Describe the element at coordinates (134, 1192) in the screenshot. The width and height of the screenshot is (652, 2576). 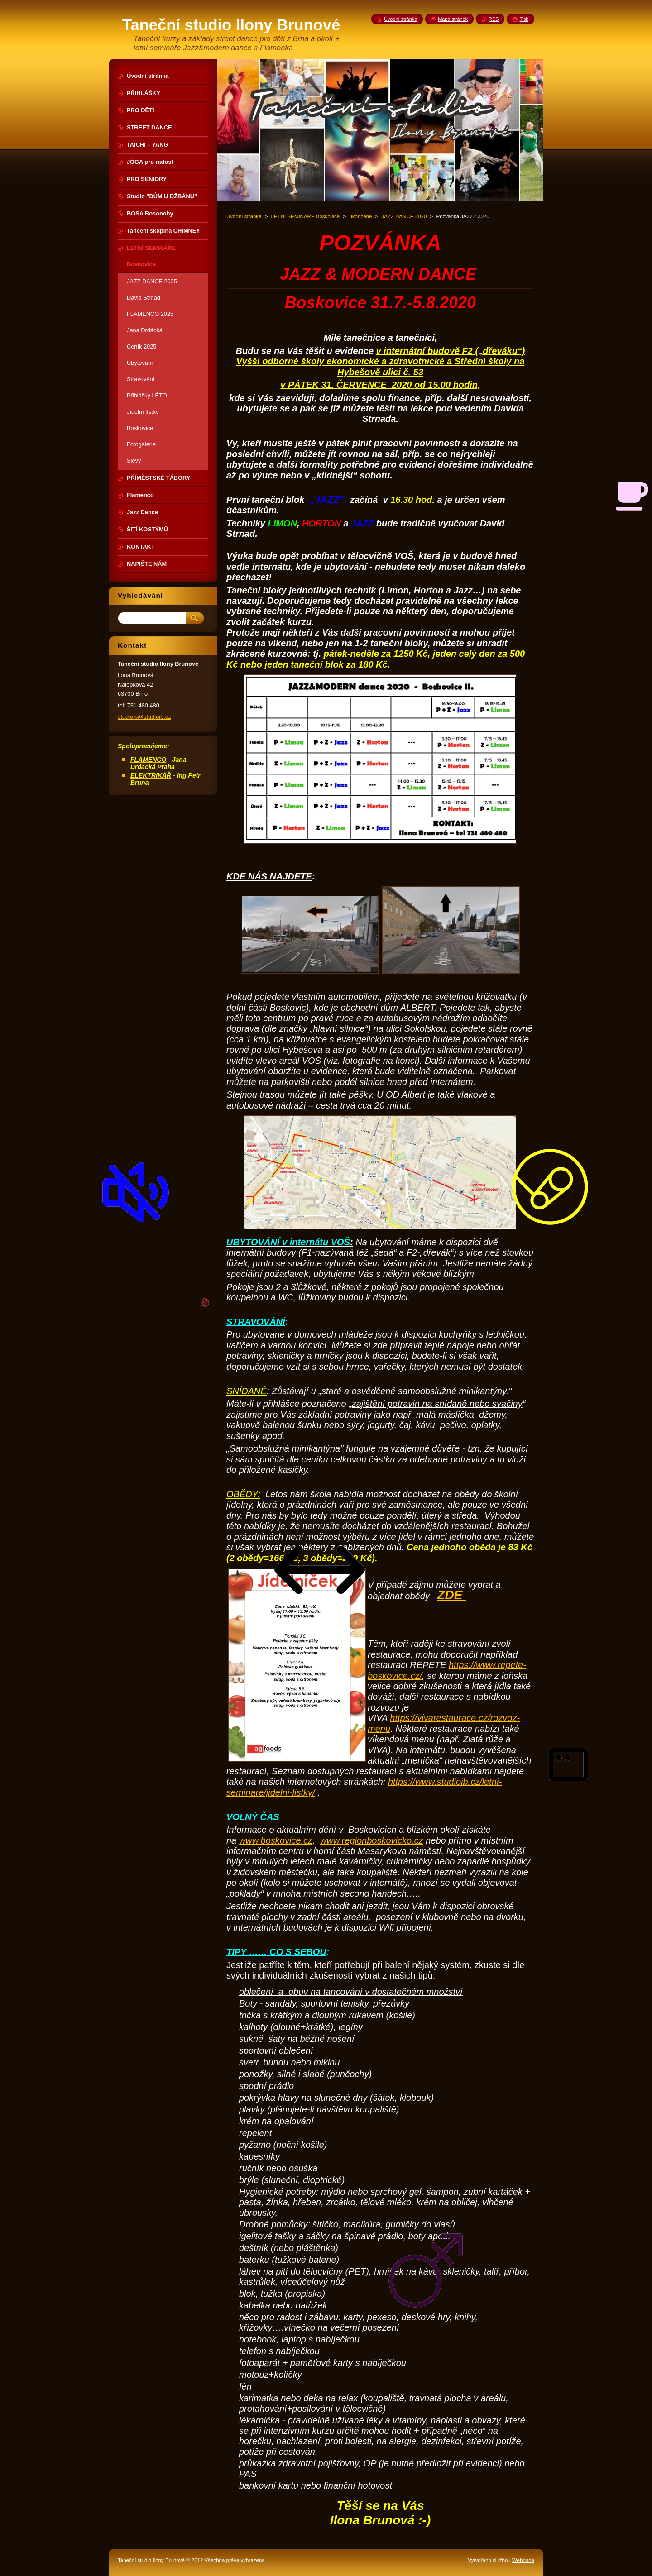
I see `mute audio or sound` at that location.